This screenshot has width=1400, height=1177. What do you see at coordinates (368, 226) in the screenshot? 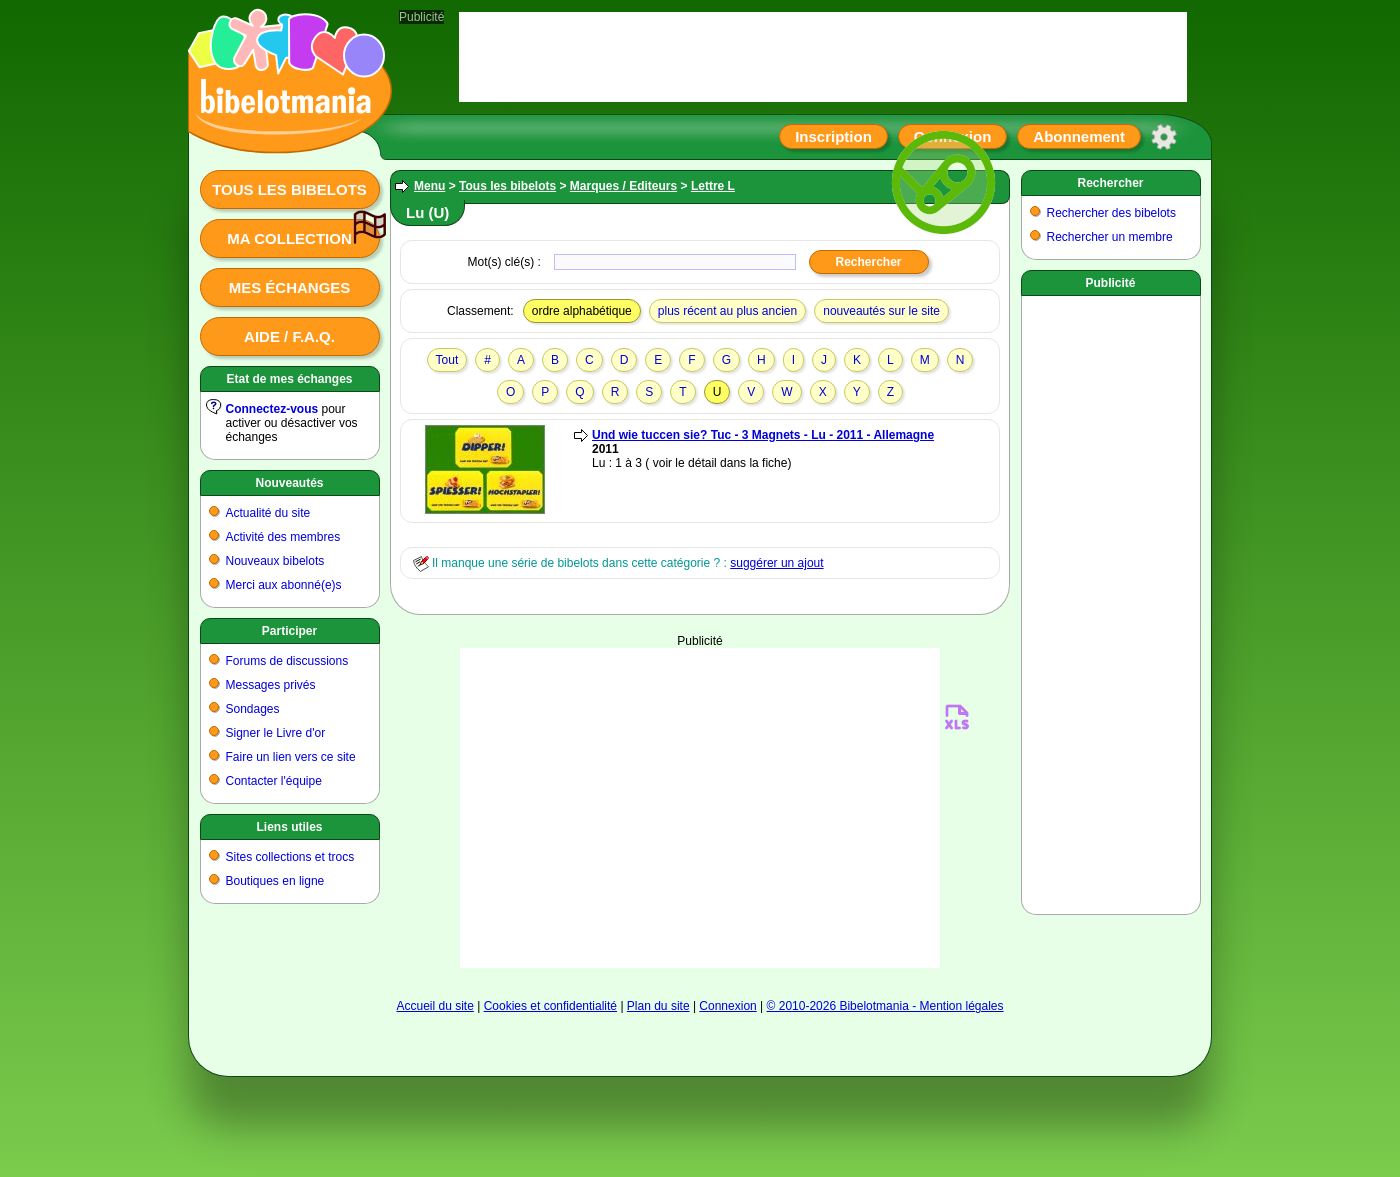
I see `indicates finish line or goal completion` at bounding box center [368, 226].